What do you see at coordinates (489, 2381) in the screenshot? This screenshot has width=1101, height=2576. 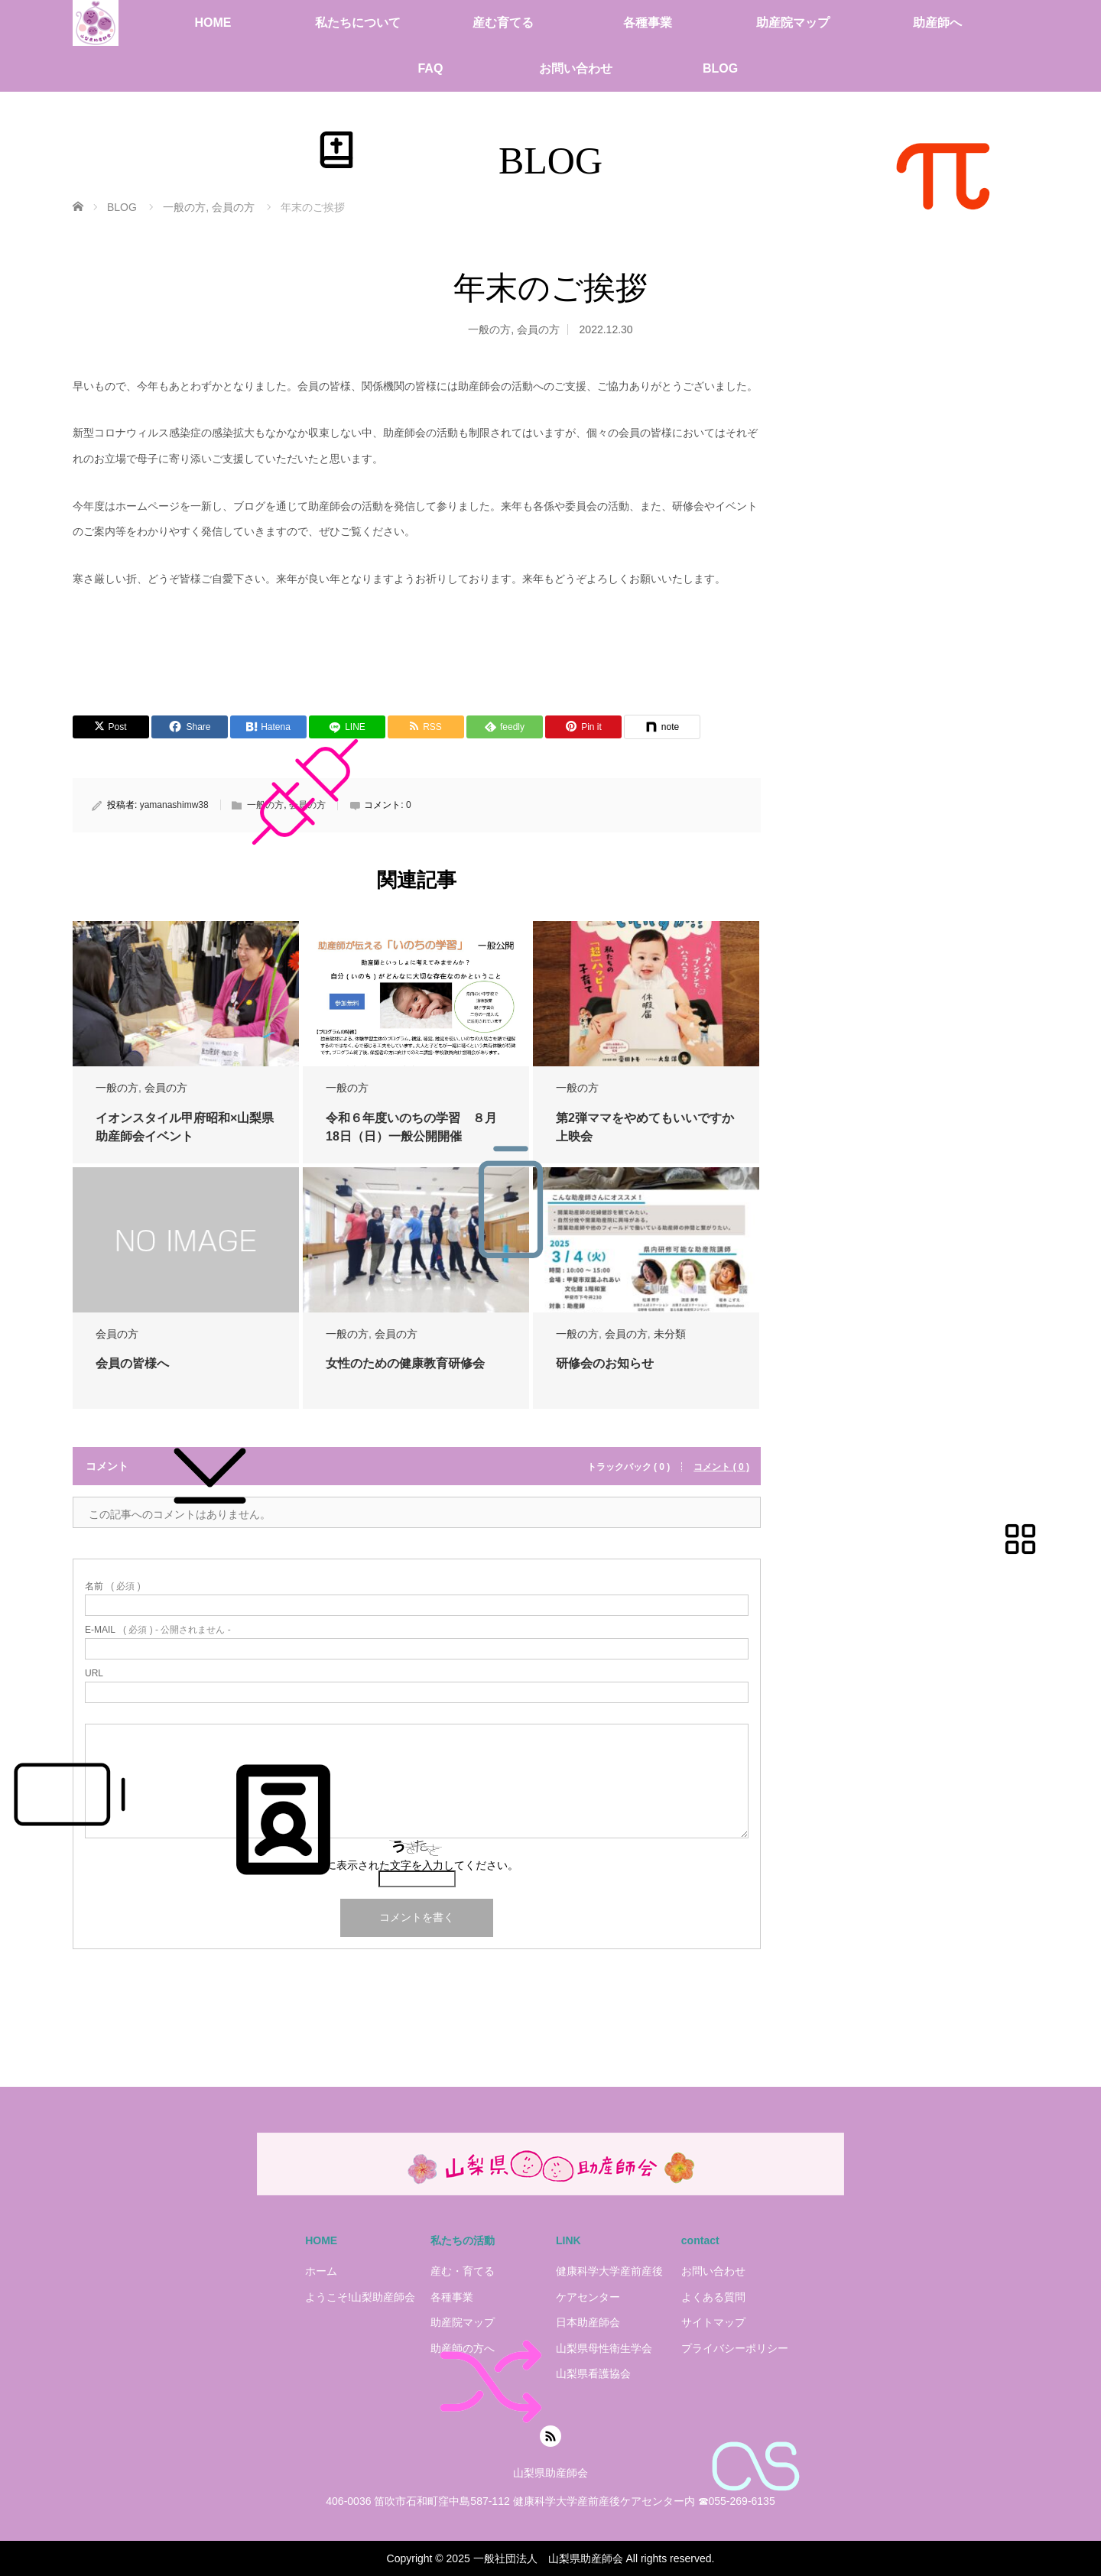 I see `shuffle playlist or queue` at bounding box center [489, 2381].